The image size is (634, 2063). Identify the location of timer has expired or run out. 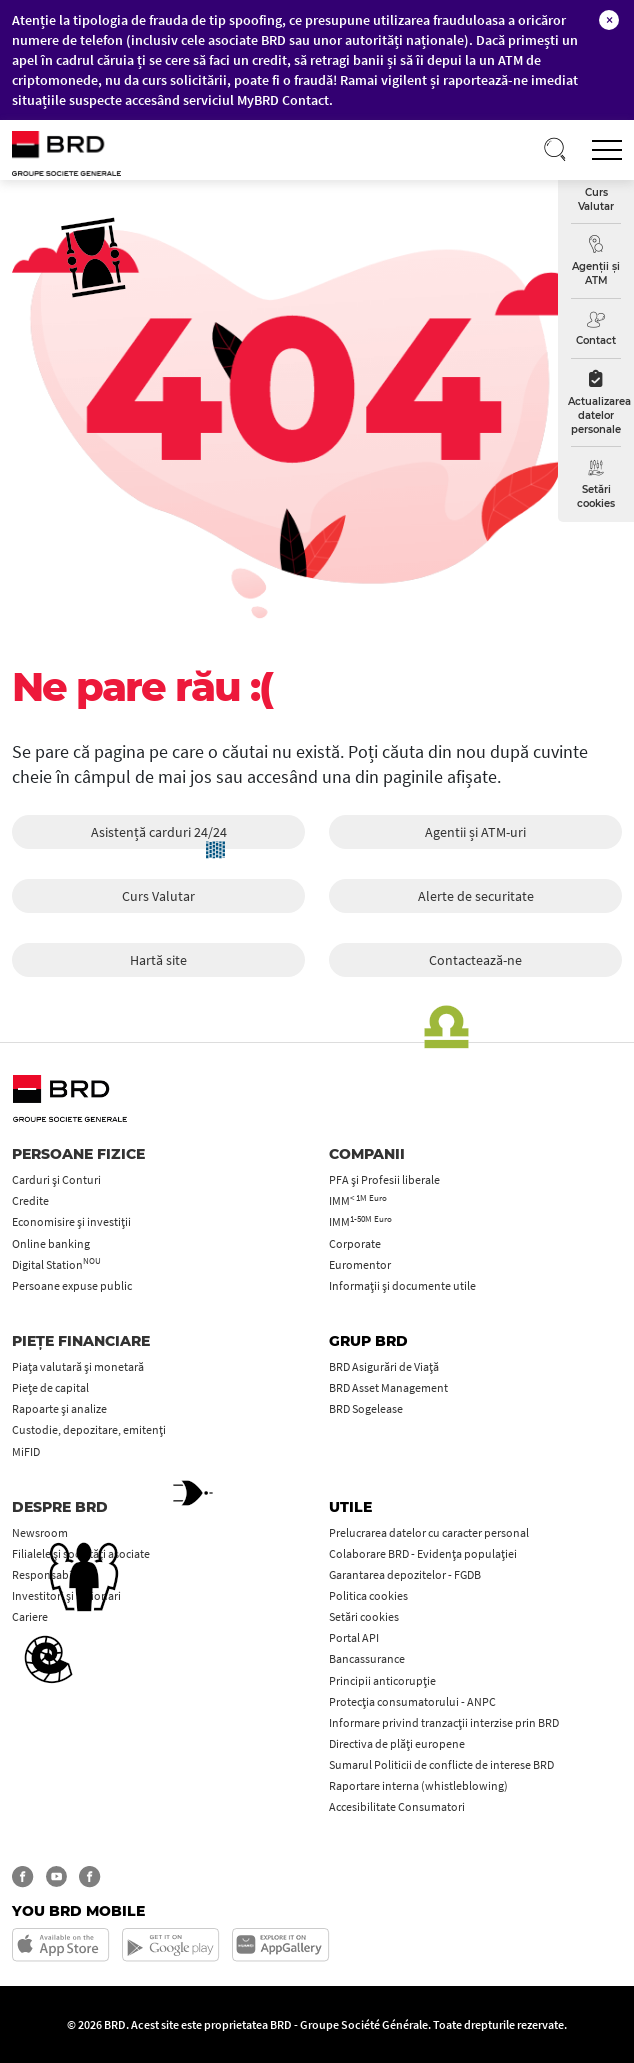
(91, 257).